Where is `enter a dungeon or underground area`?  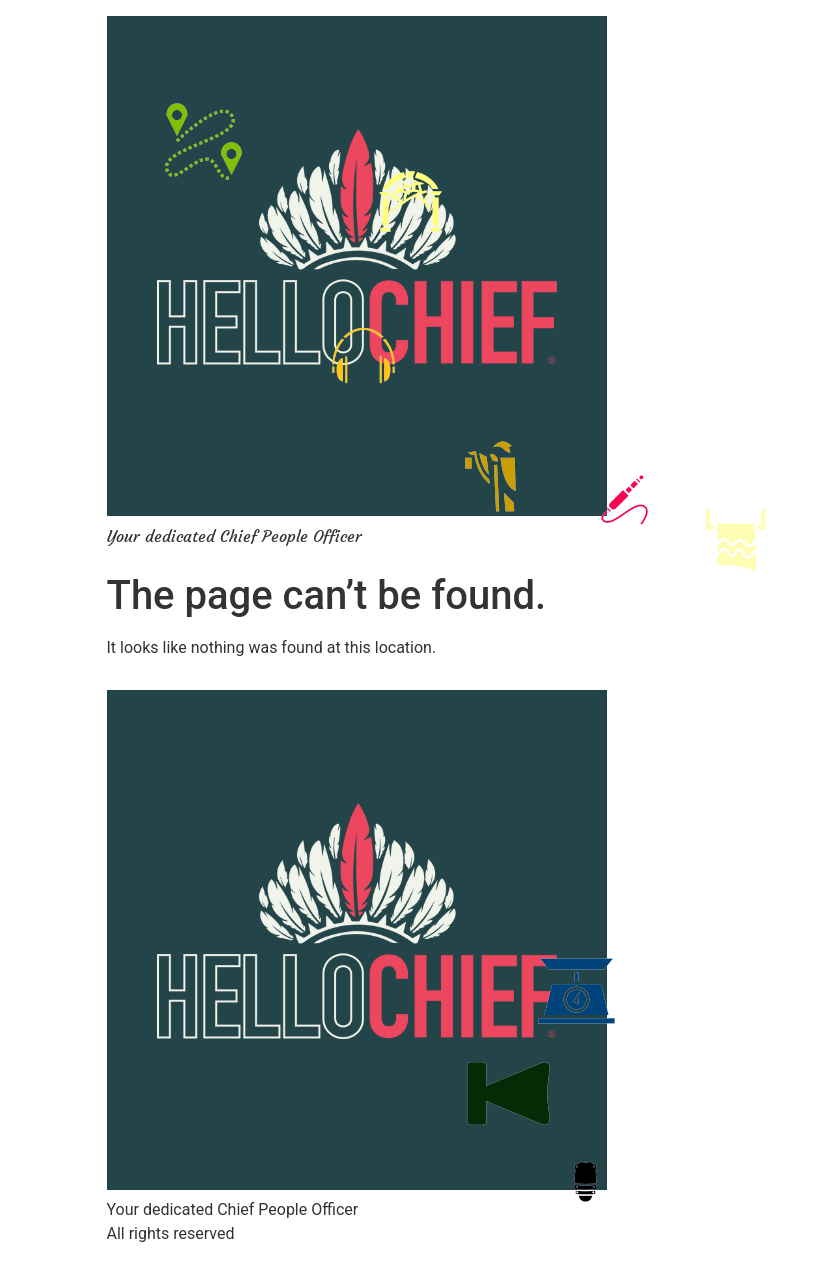
enter a dungeon or underground area is located at coordinates (410, 201).